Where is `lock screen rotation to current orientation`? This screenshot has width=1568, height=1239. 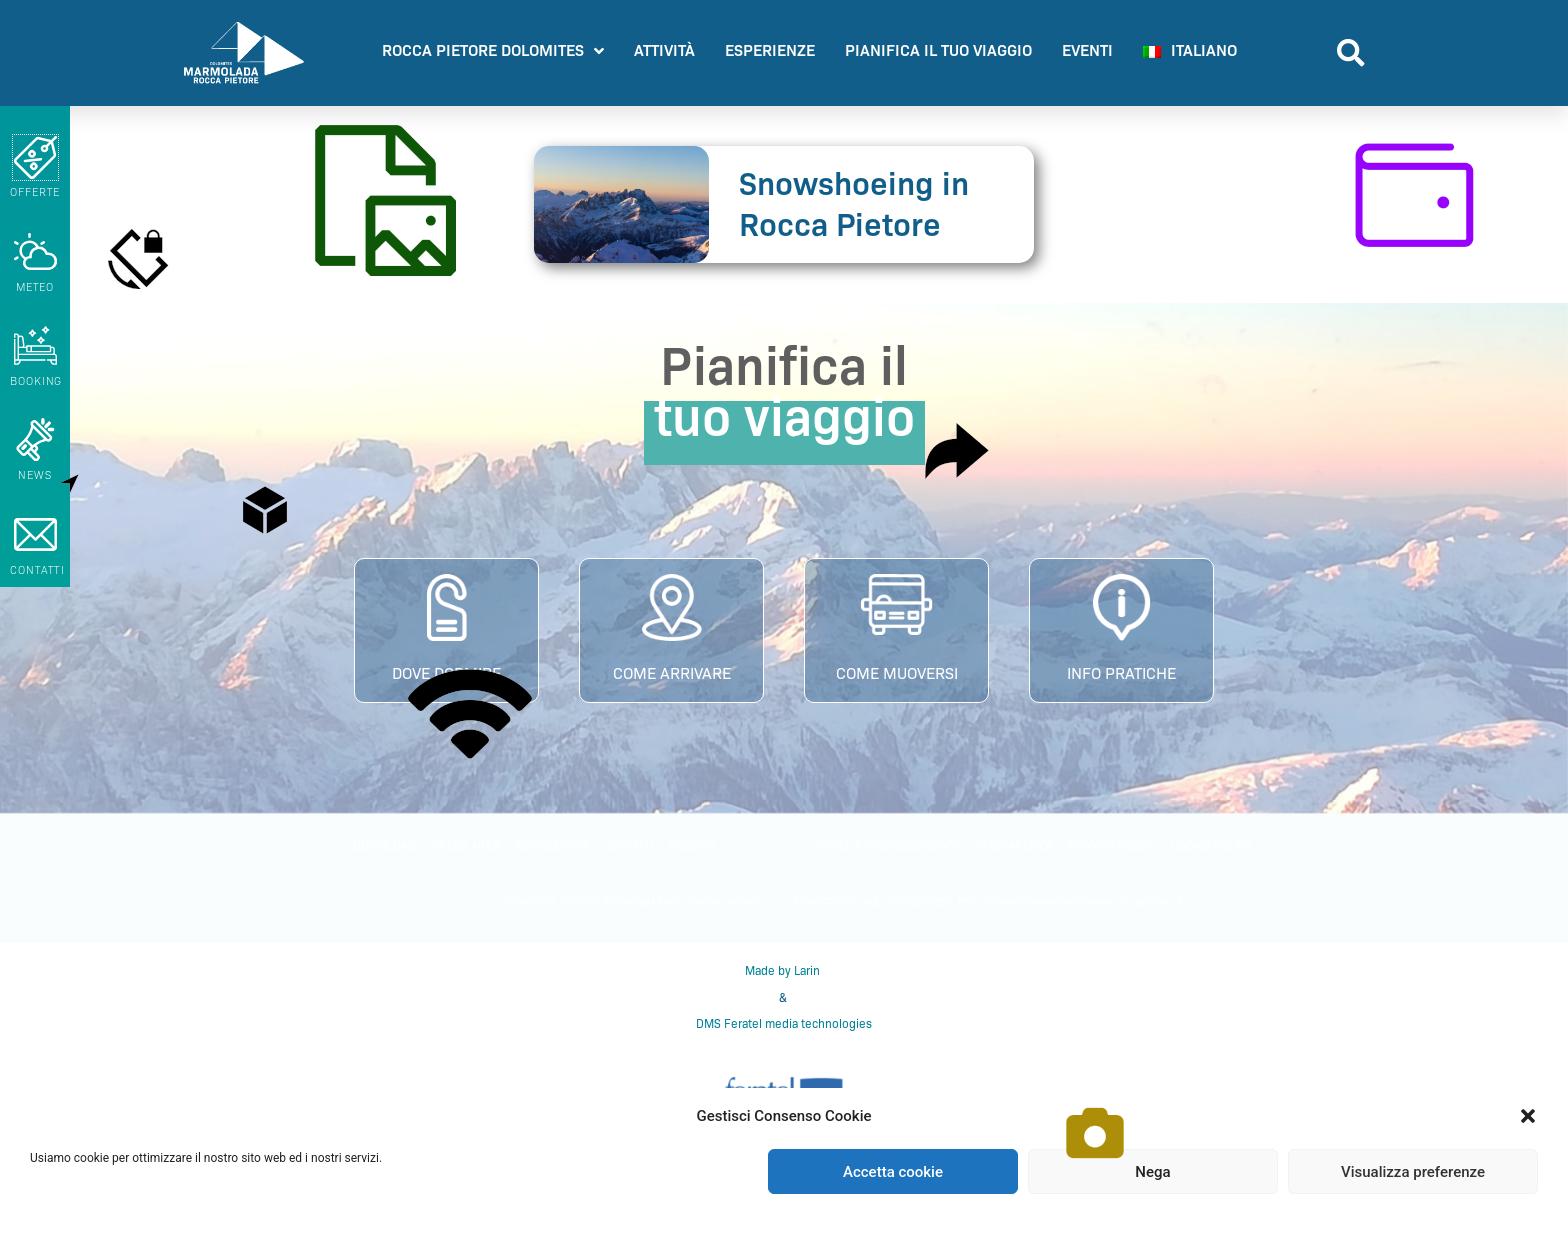 lock screen rotation to current orientation is located at coordinates (139, 258).